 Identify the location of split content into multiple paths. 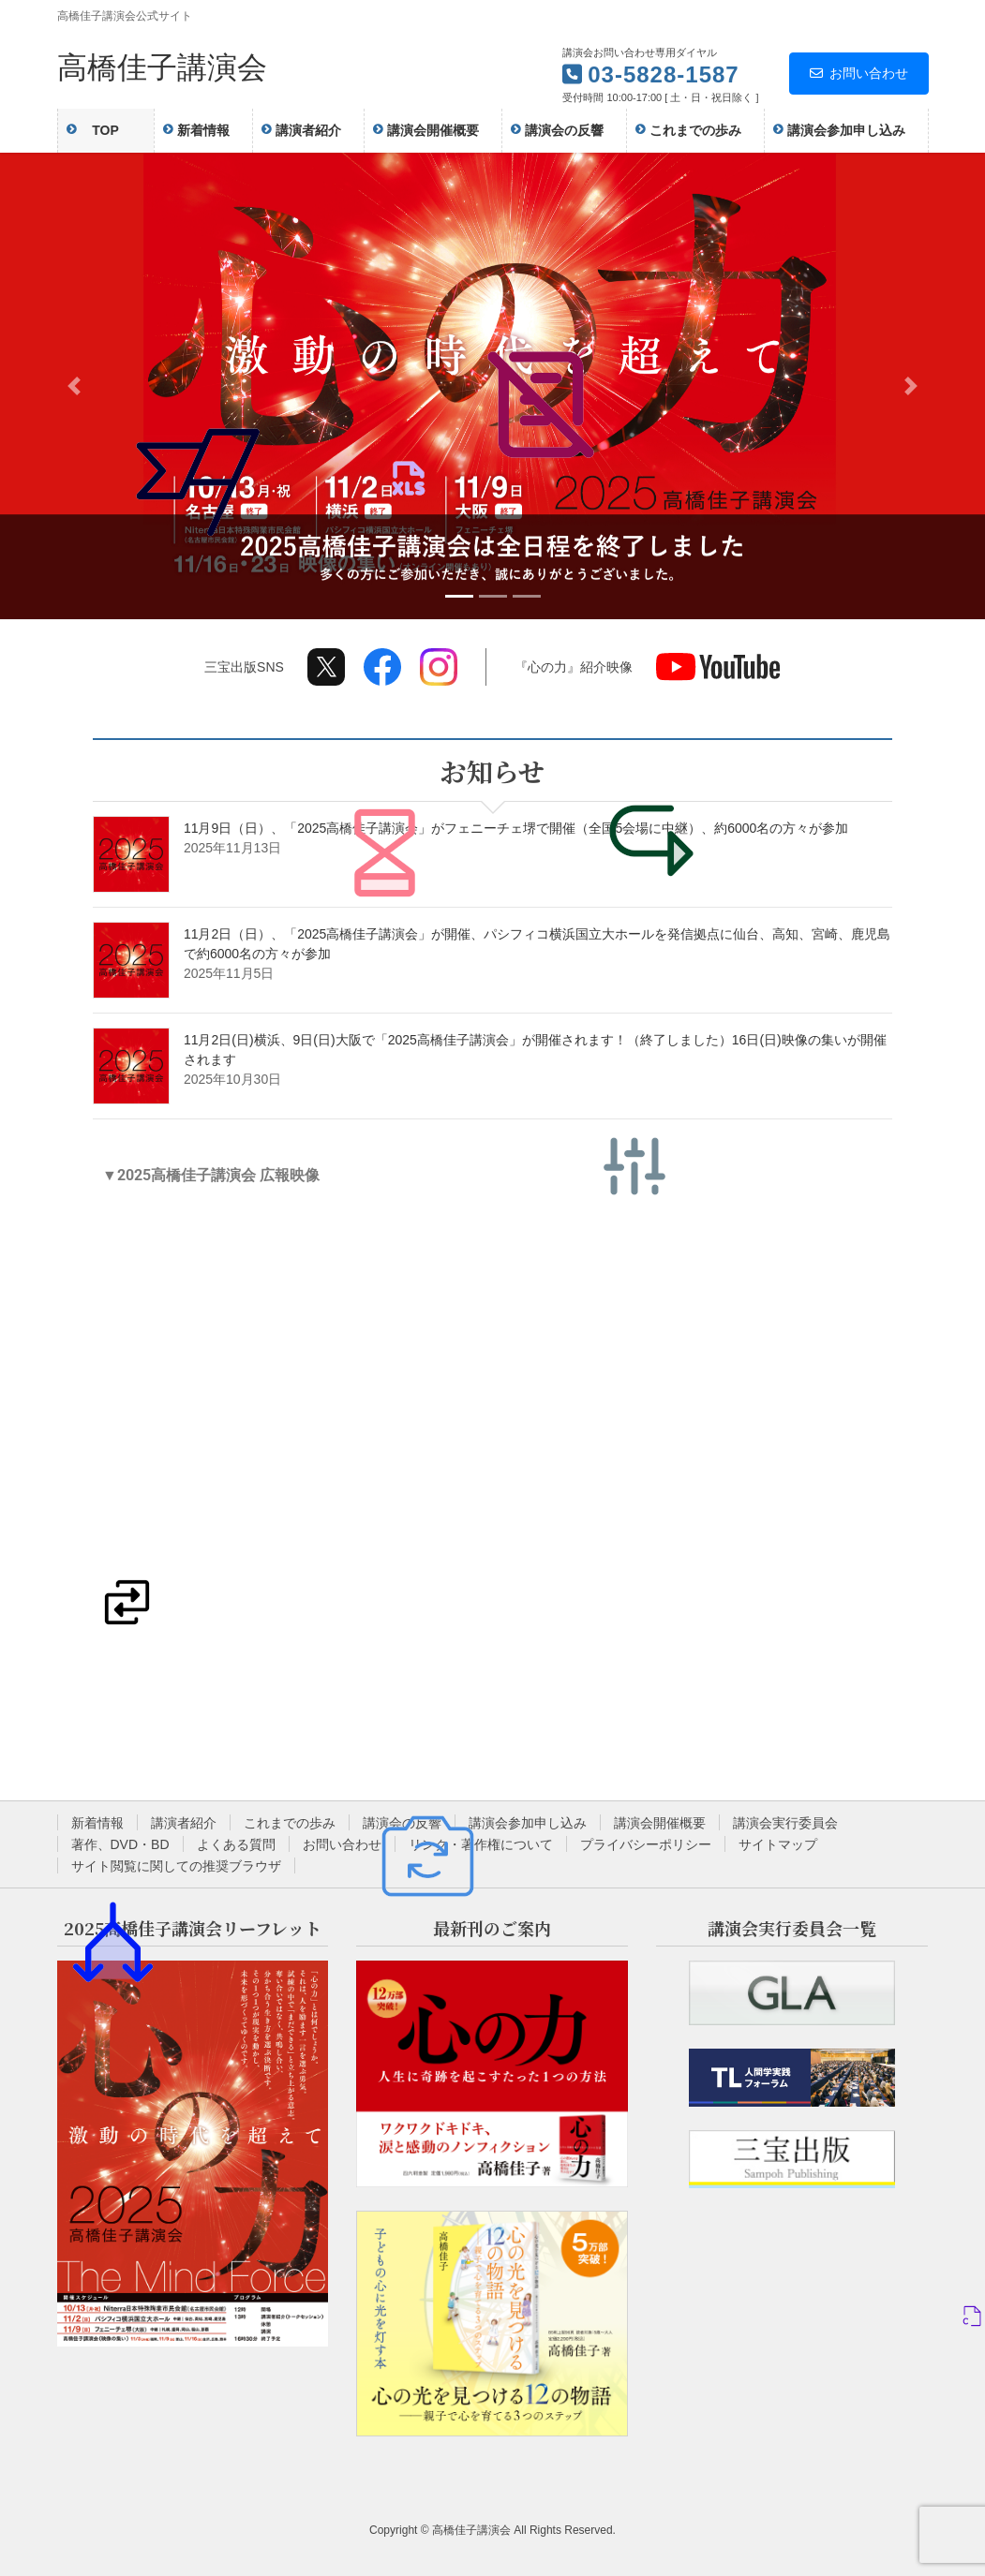
(112, 1945).